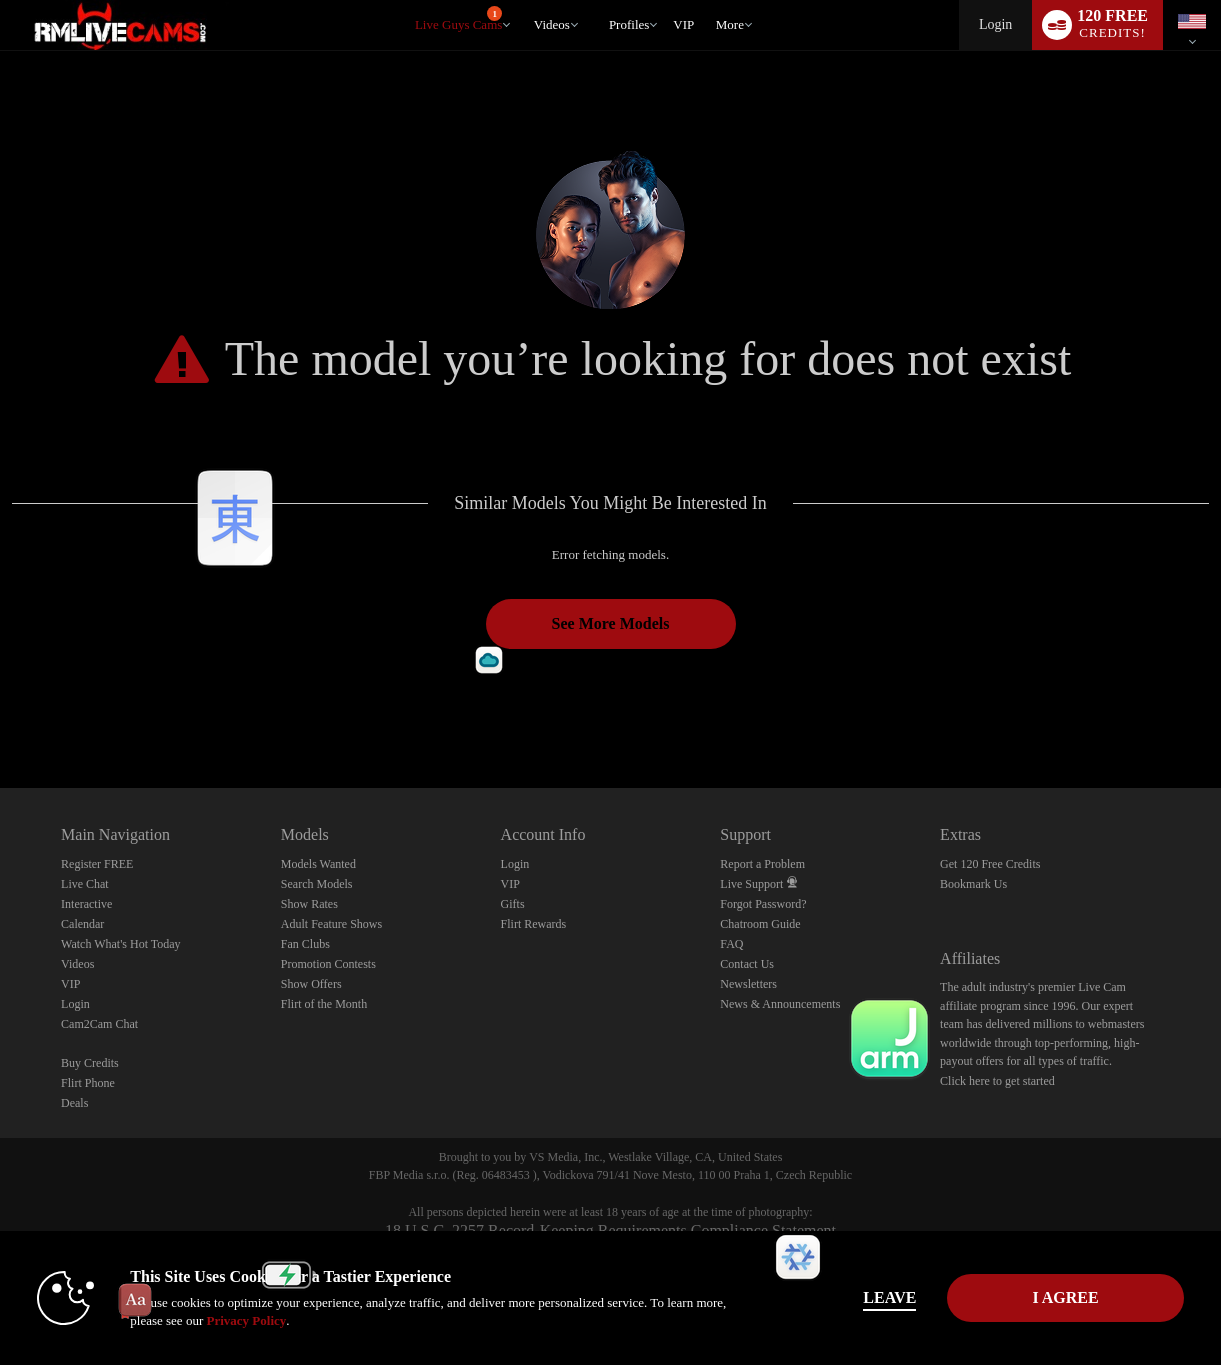 The height and width of the screenshot is (1365, 1221). Describe the element at coordinates (289, 1275) in the screenshot. I see `indicates battery is charging at 80% capacity` at that location.